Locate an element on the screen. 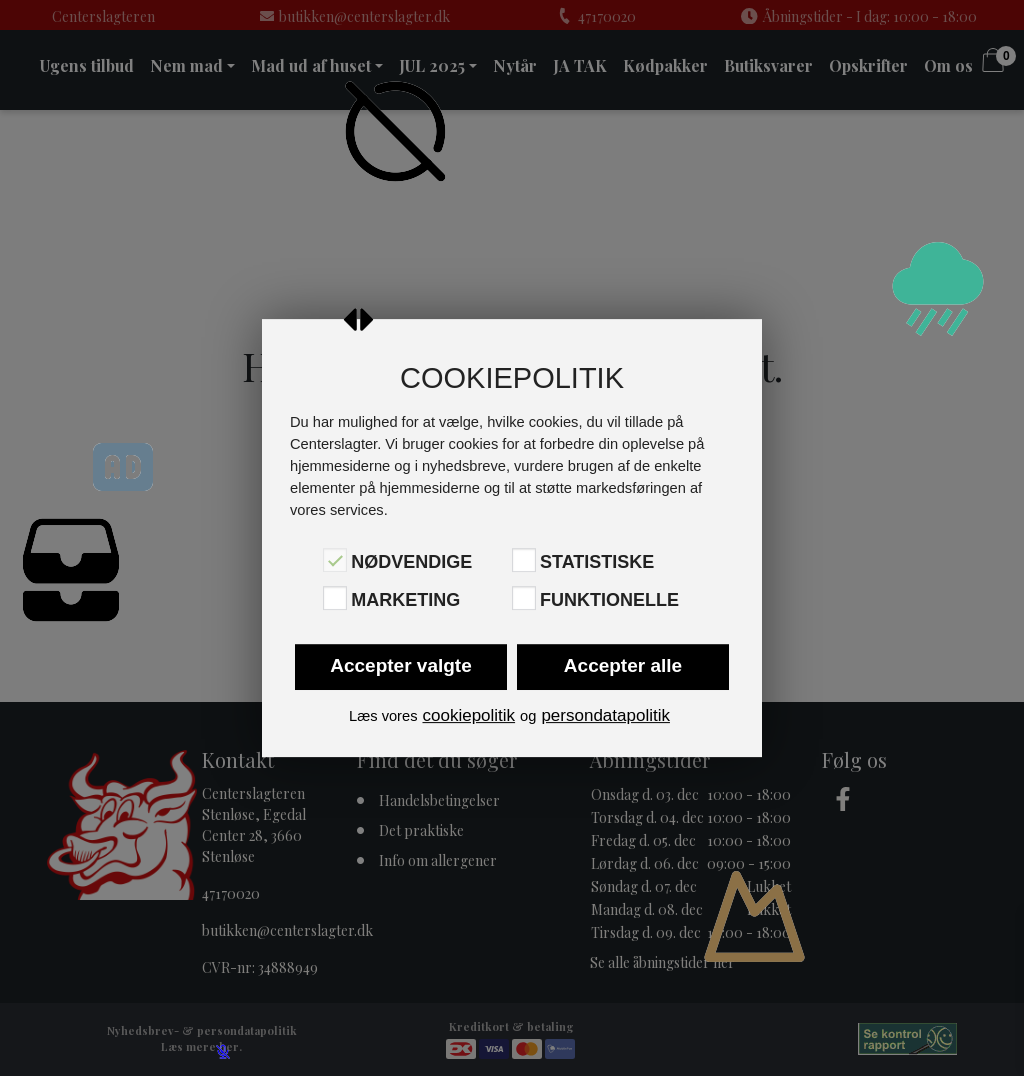 This screenshot has width=1024, height=1076. indicates a disabled or inactive state is located at coordinates (395, 131).